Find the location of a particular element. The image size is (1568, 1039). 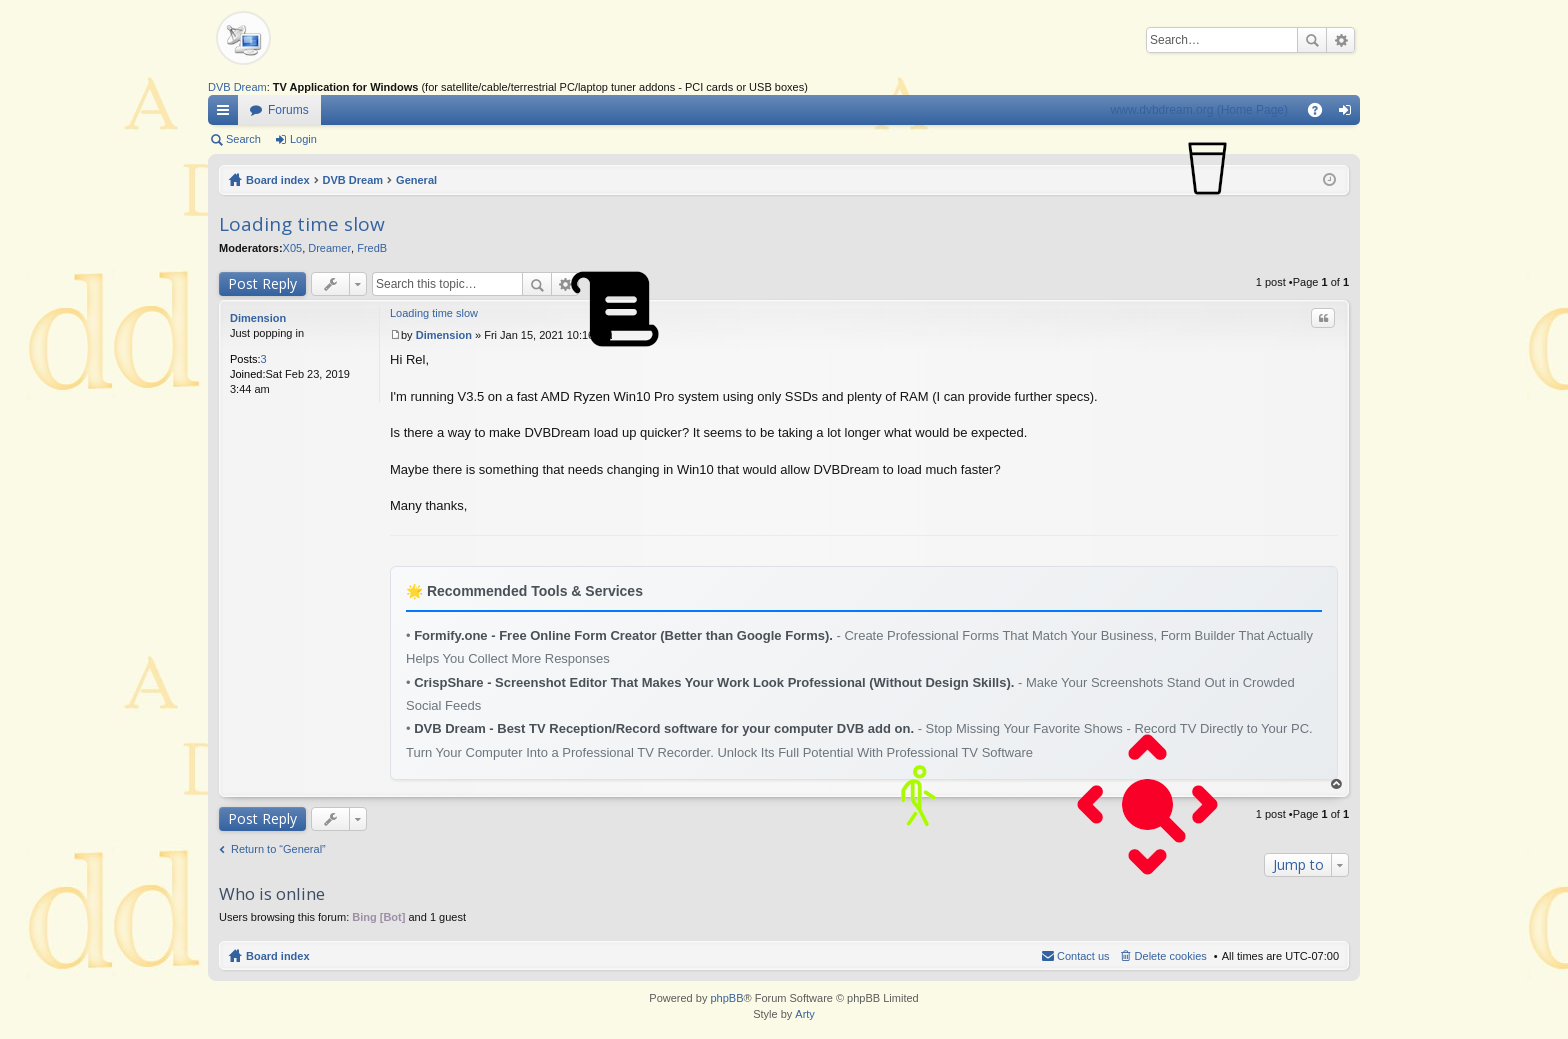

select walking directions is located at coordinates (919, 795).